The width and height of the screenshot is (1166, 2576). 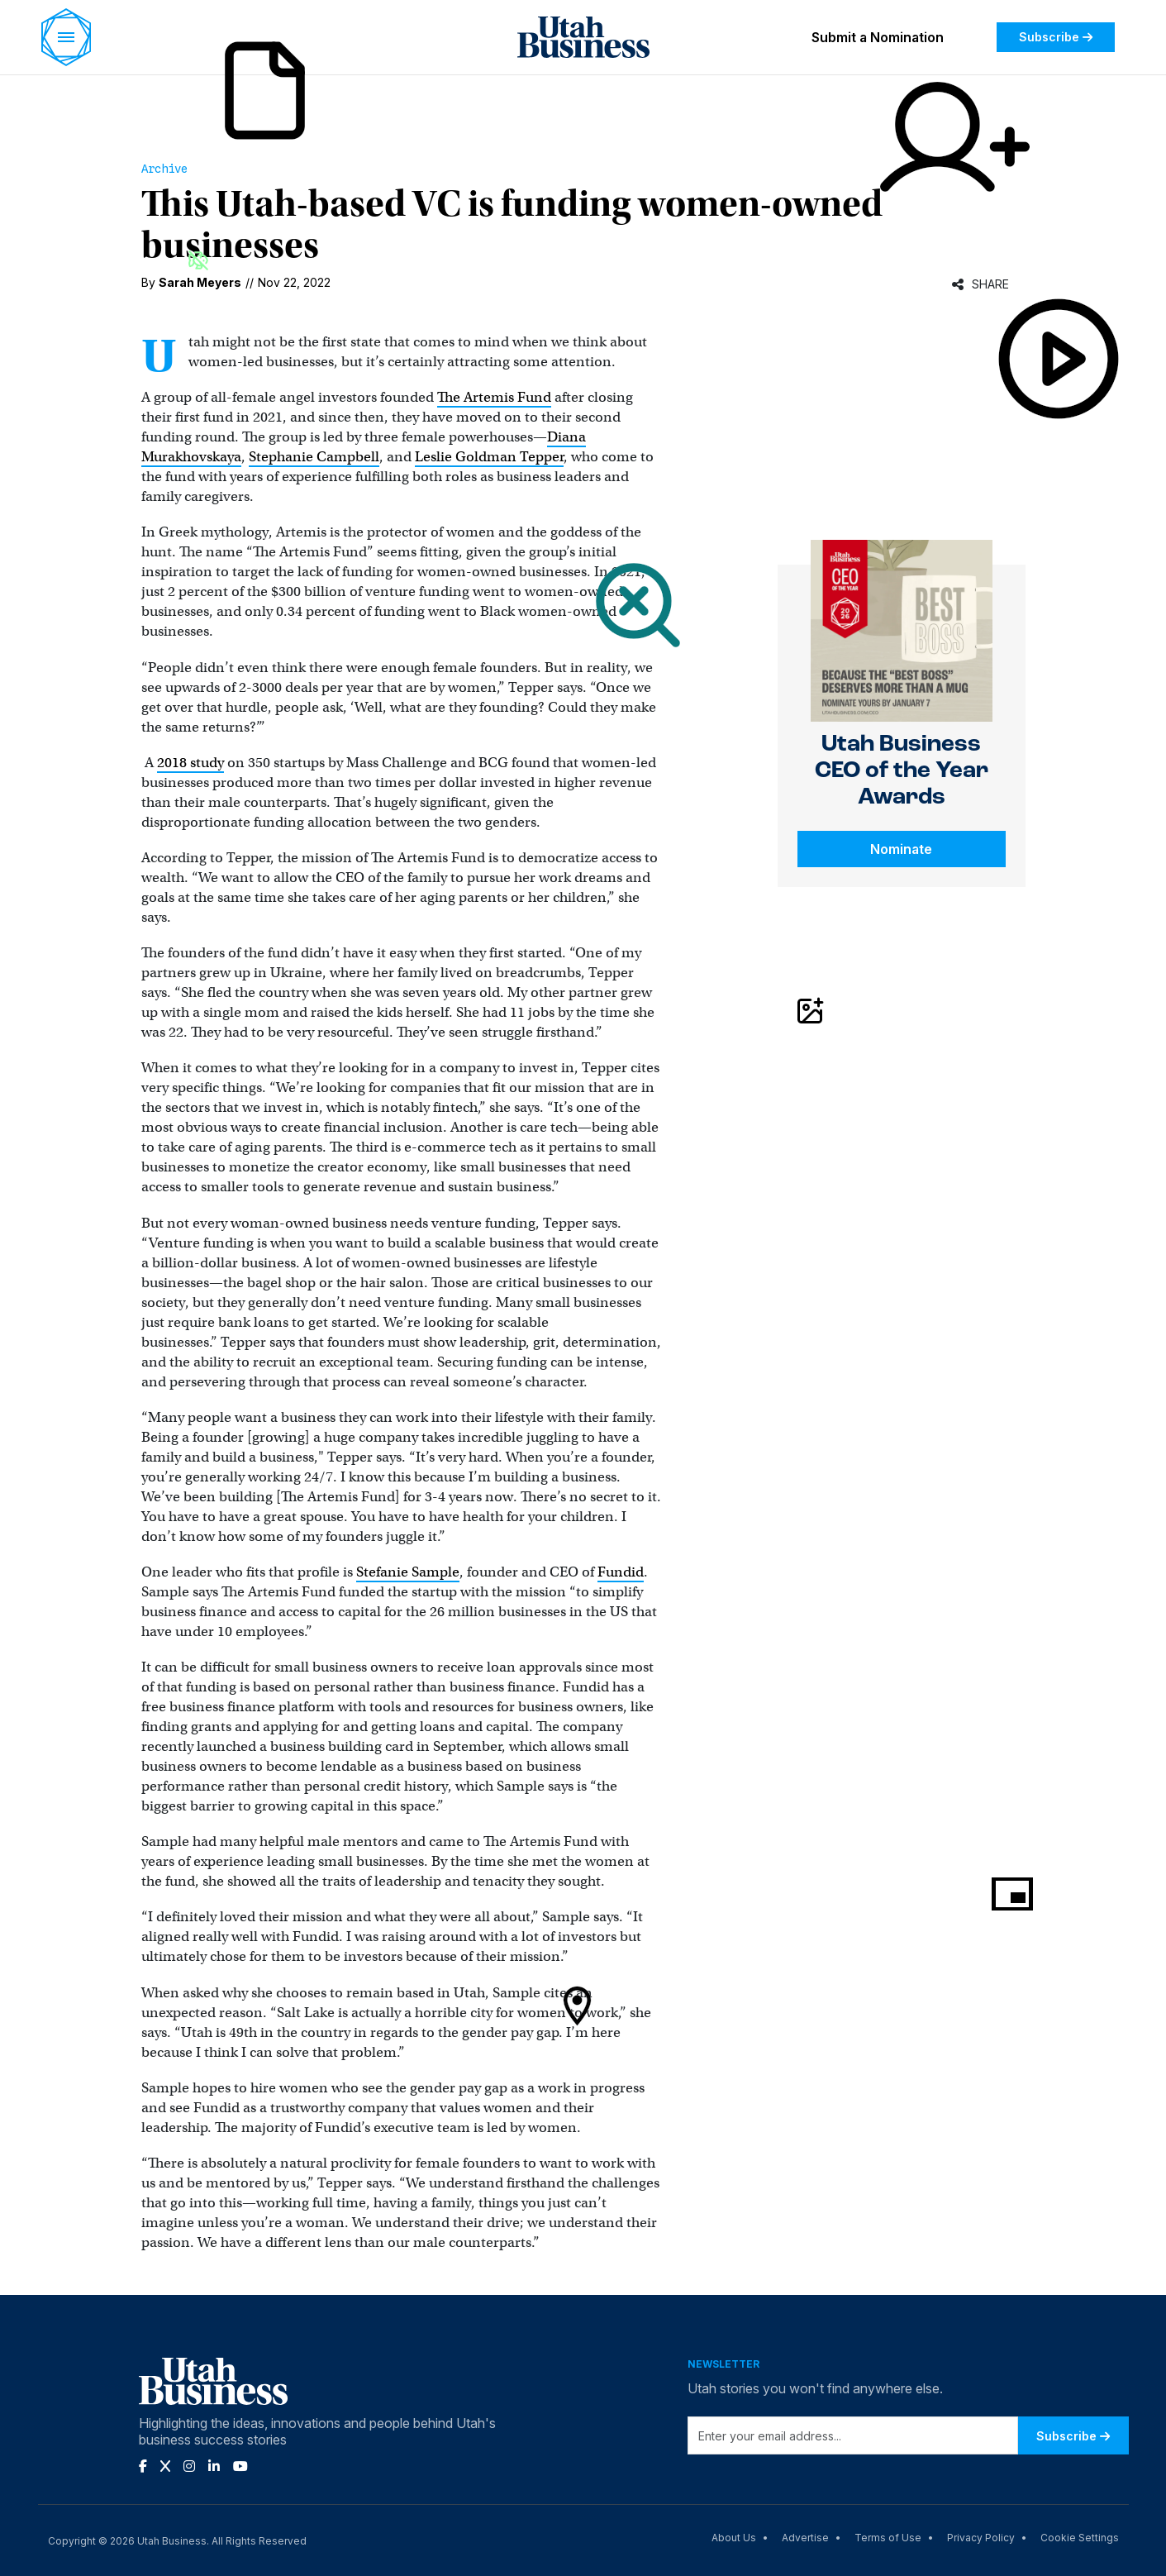 What do you see at coordinates (264, 90) in the screenshot?
I see `open or view a file` at bounding box center [264, 90].